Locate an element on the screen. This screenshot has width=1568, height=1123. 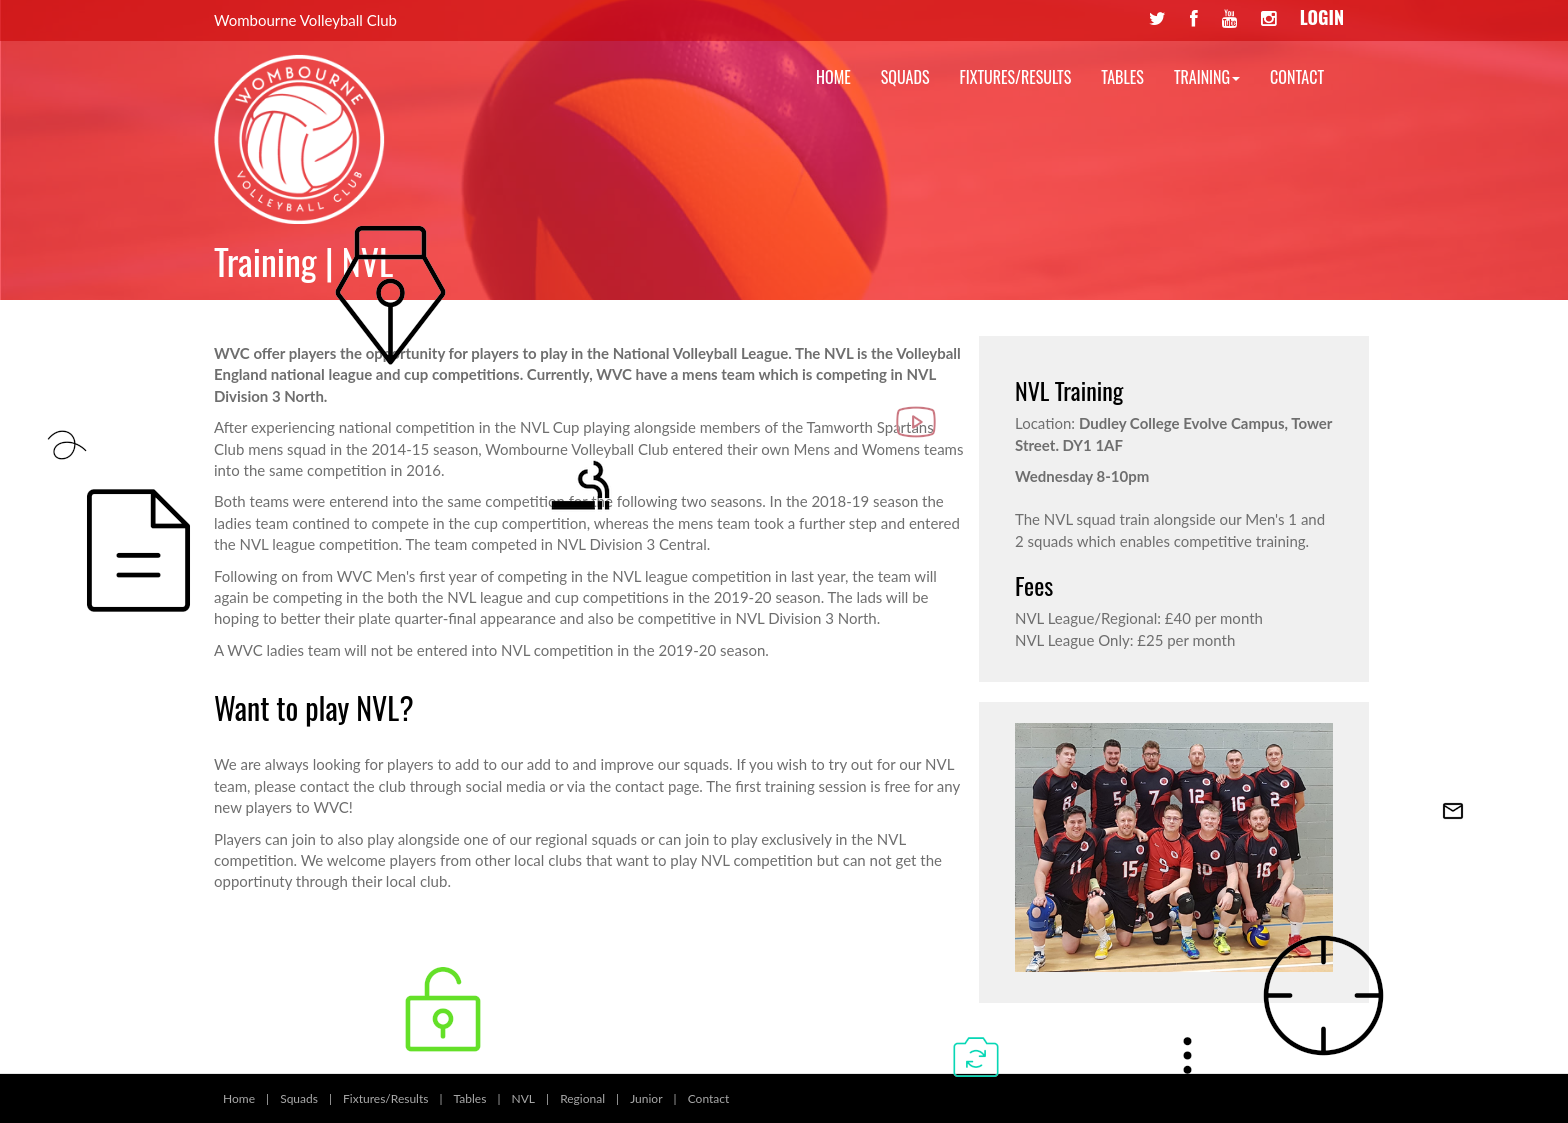
freehand drawing or sketch tool is located at coordinates (65, 445).